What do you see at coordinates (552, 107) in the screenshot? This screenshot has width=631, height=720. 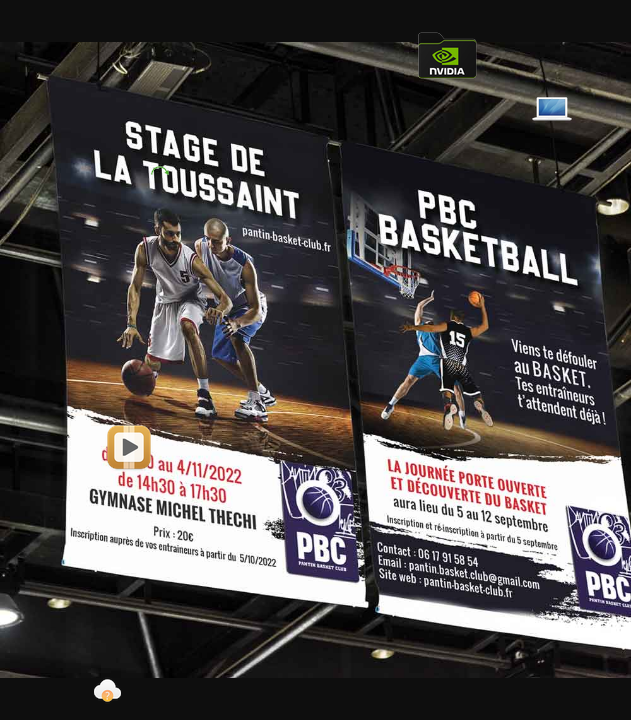 I see `indicates a connected macbook device` at bounding box center [552, 107].